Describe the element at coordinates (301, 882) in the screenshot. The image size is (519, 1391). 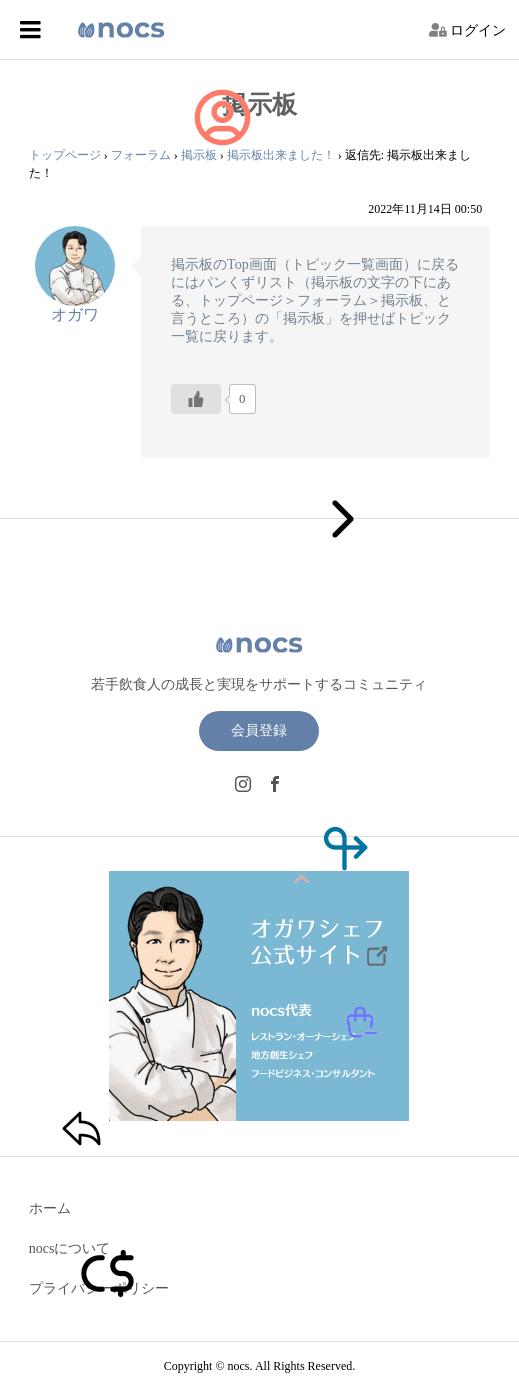
I see `collapse an expanded section` at that location.